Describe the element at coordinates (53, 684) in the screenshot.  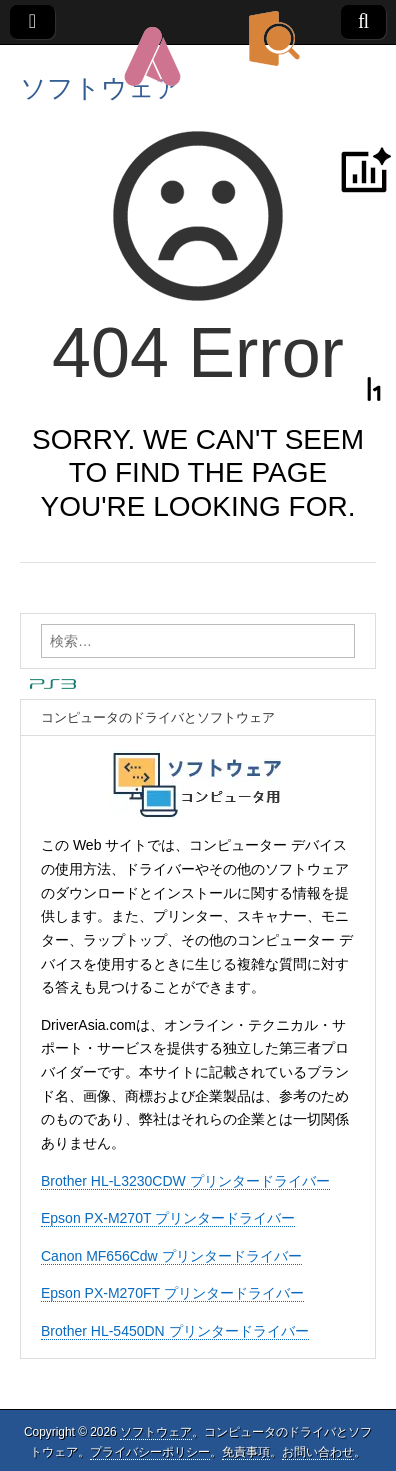
I see `PlayStation 3 brand logo` at that location.